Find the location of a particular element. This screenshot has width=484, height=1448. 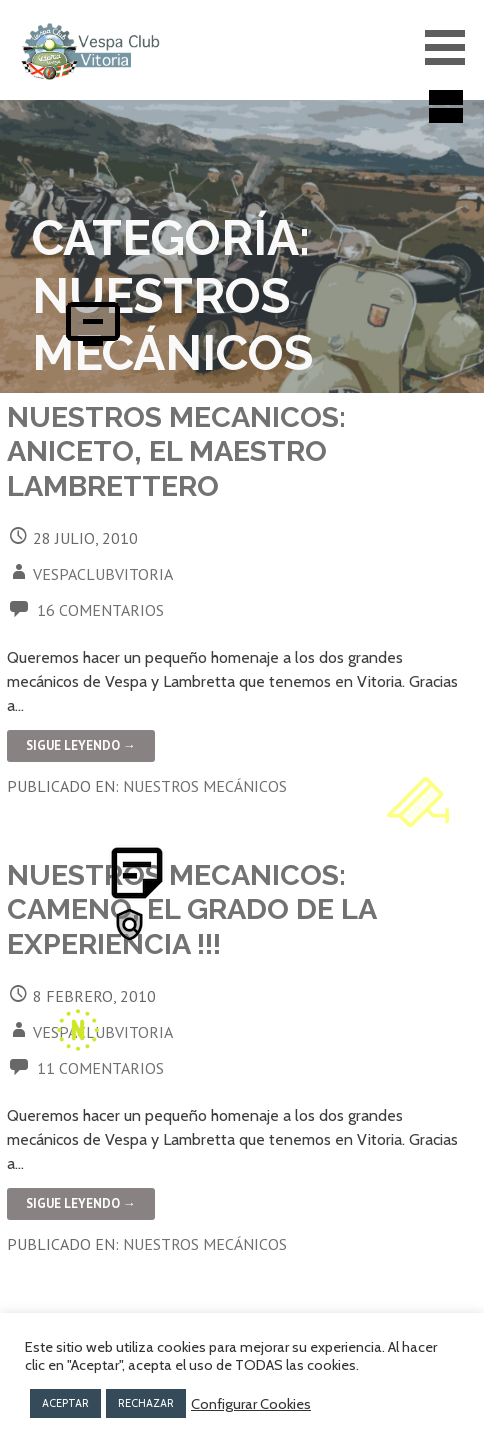

access security camera settings is located at coordinates (418, 806).